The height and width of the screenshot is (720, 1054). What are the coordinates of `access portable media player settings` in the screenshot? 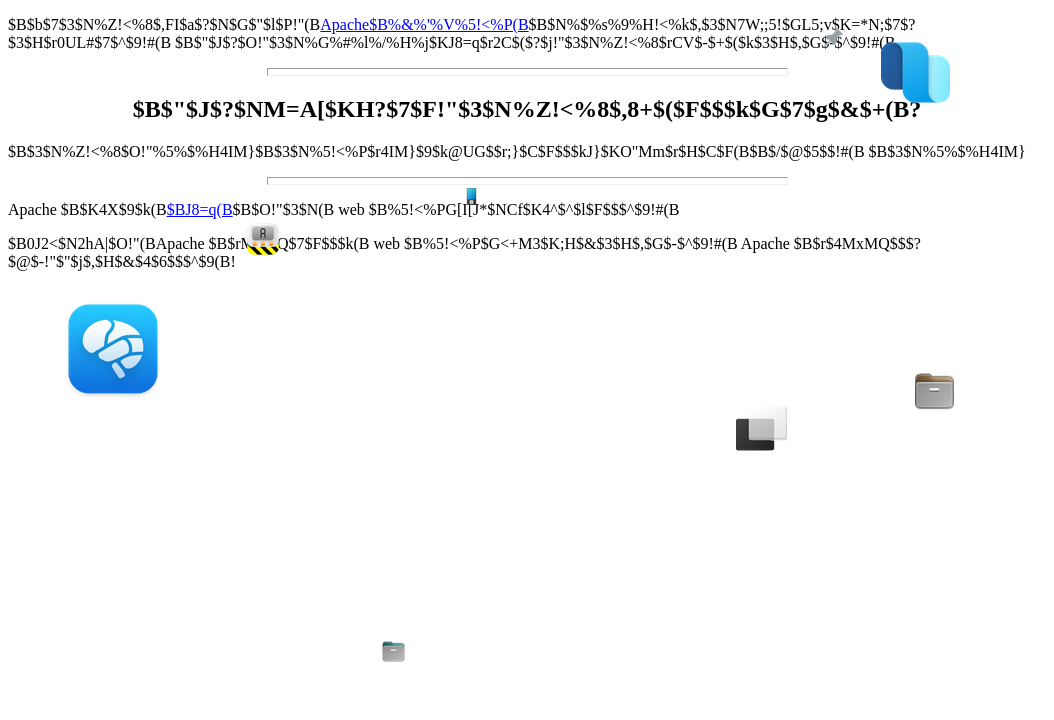 It's located at (471, 196).